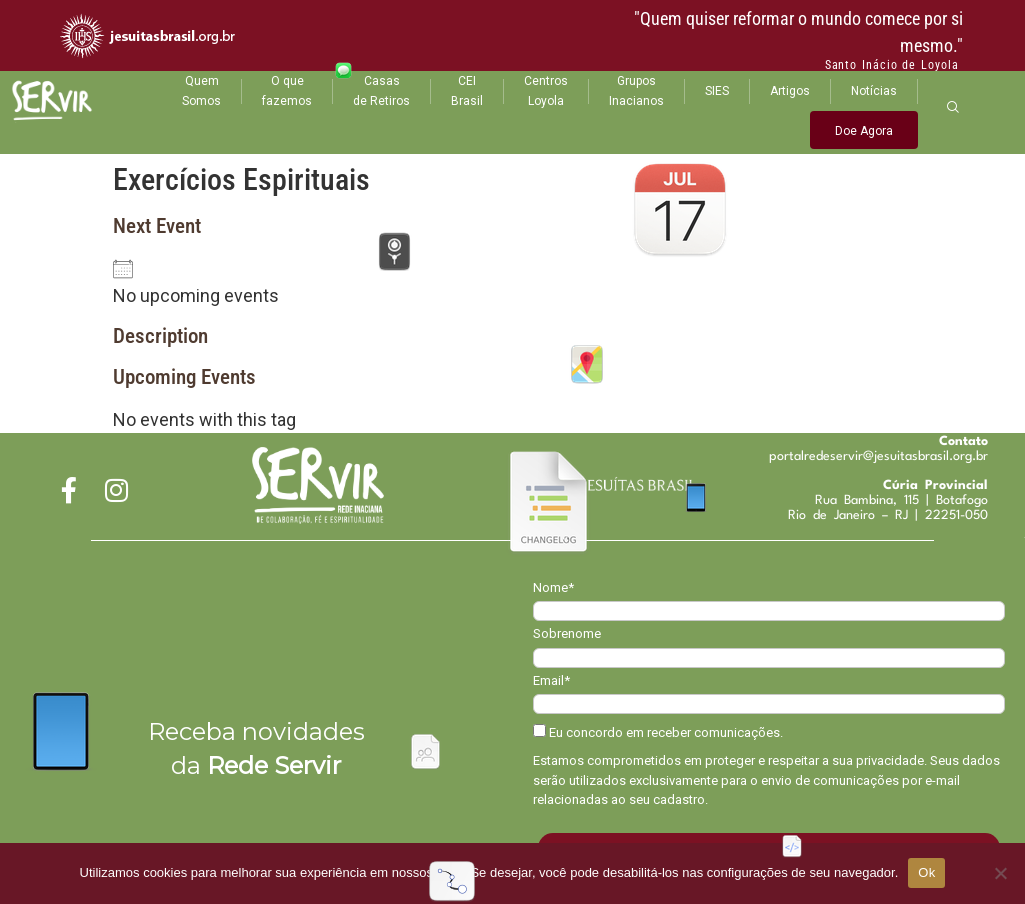 This screenshot has height=904, width=1025. Describe the element at coordinates (548, 503) in the screenshot. I see `changelog text file` at that location.